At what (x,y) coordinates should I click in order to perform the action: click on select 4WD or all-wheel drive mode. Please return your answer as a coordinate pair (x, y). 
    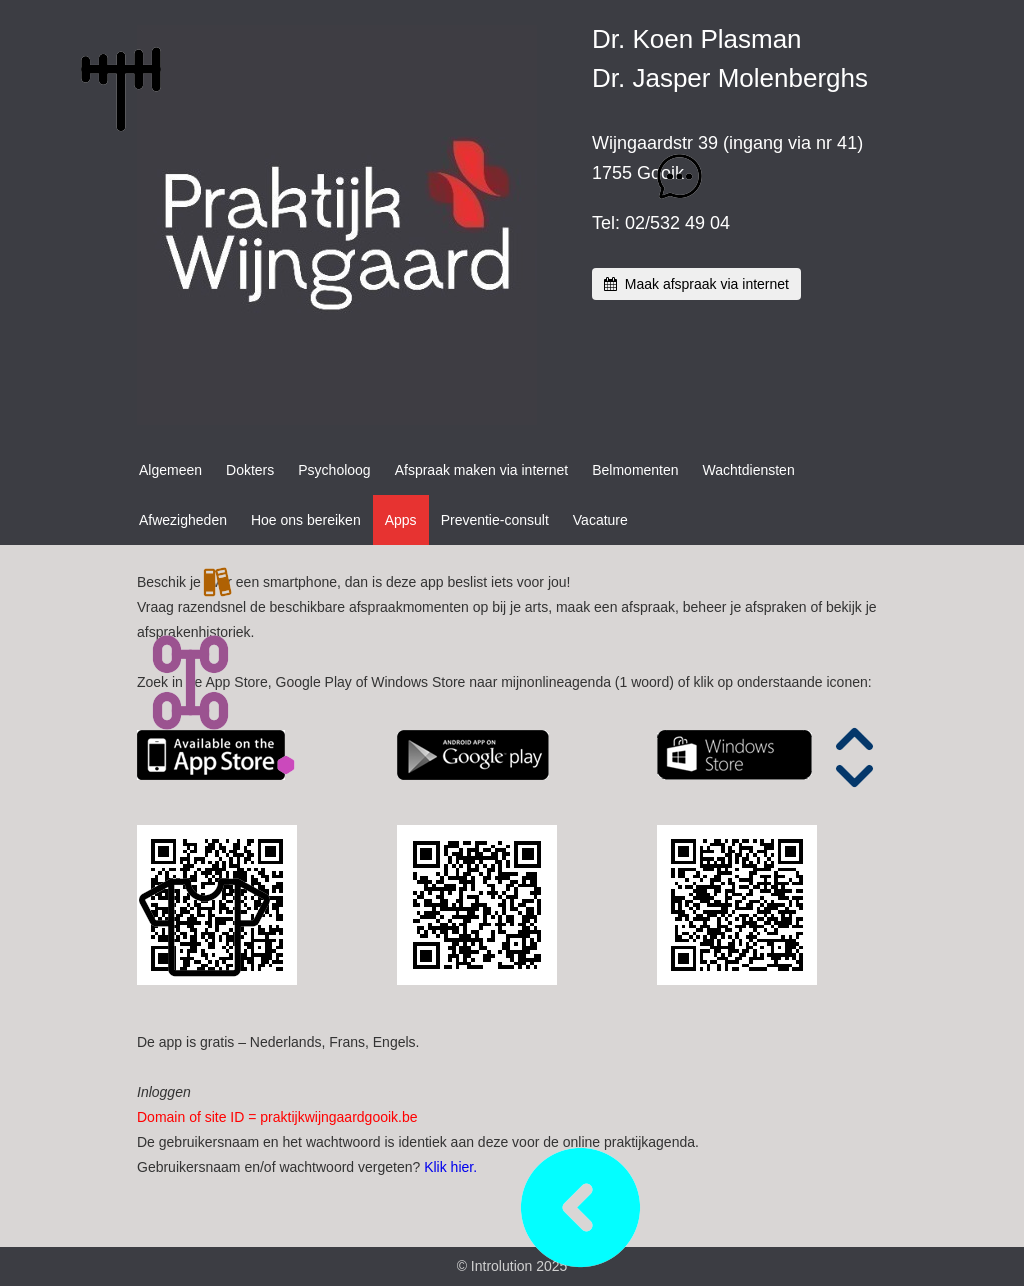
    Looking at the image, I should click on (190, 682).